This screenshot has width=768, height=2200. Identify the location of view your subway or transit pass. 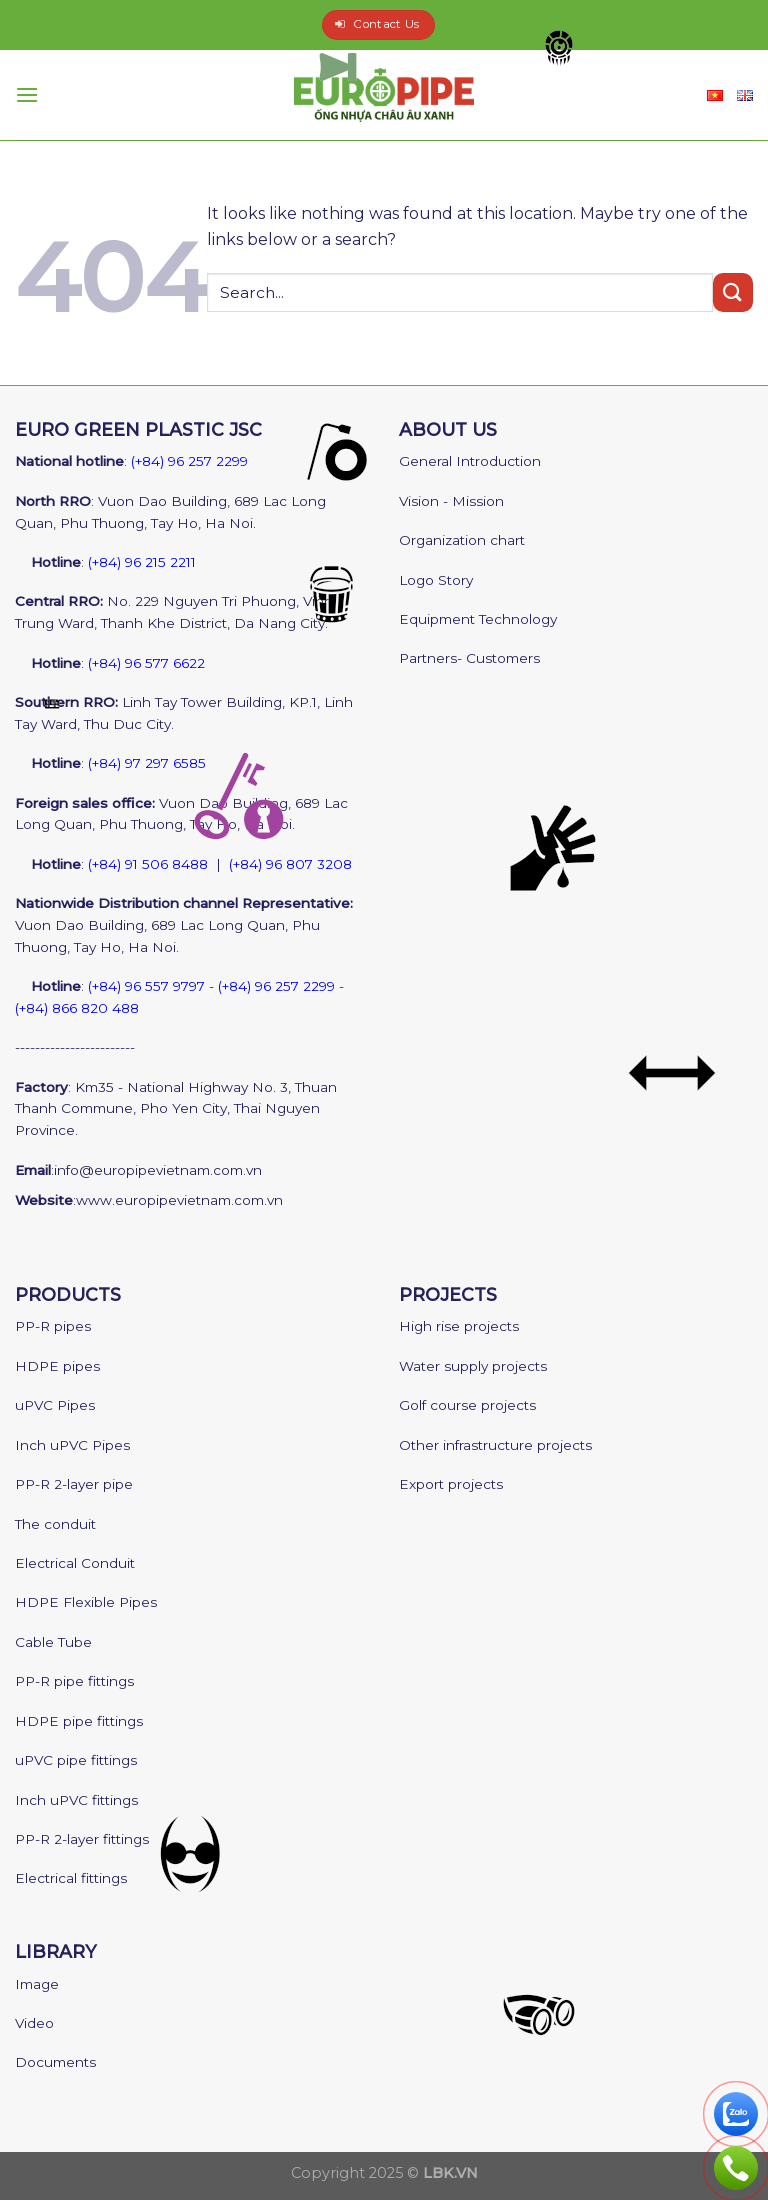
(52, 704).